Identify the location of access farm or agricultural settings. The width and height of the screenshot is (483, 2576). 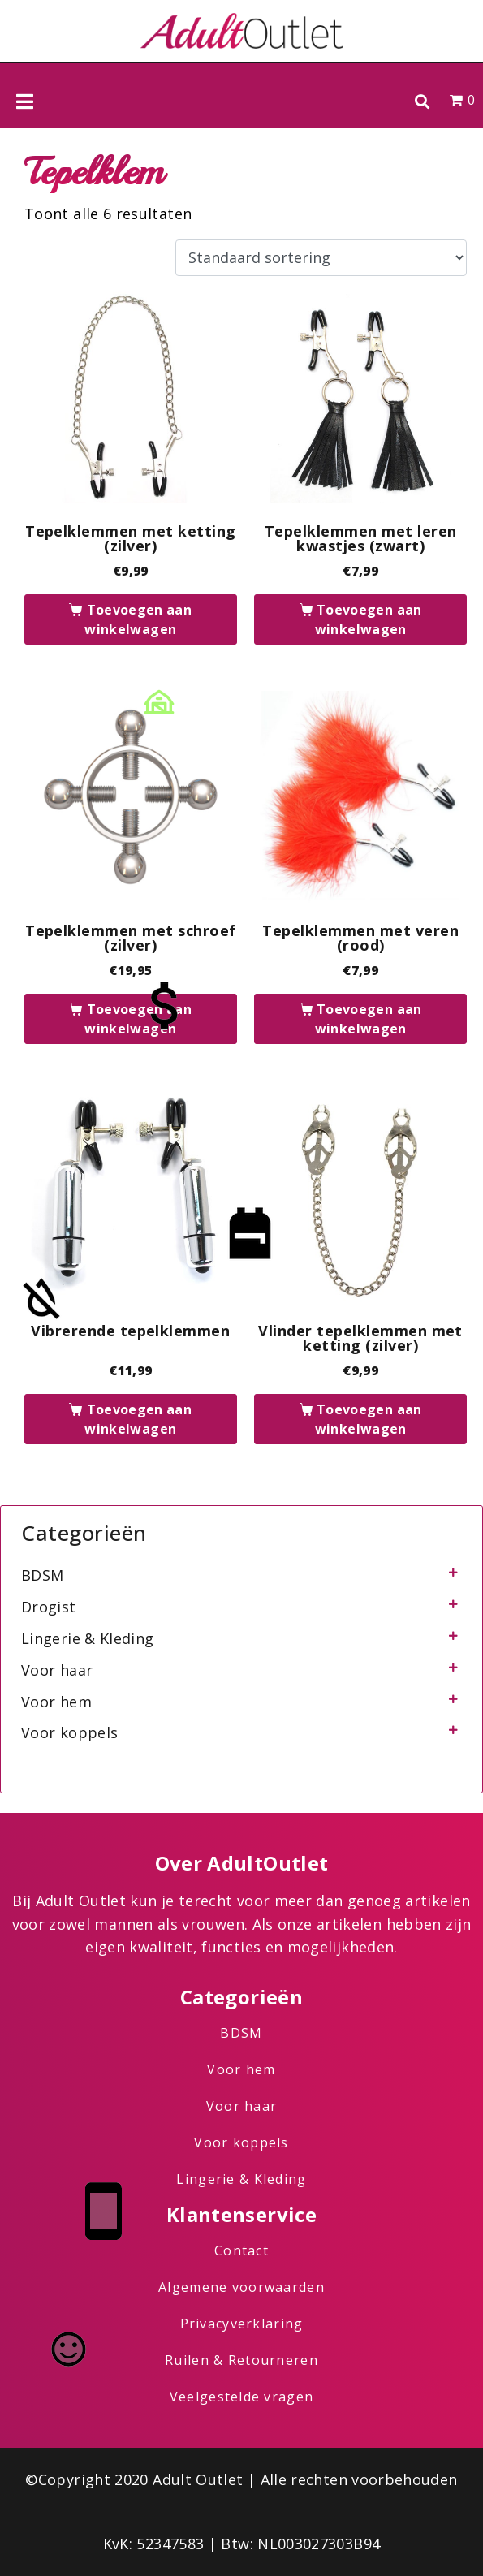
(159, 704).